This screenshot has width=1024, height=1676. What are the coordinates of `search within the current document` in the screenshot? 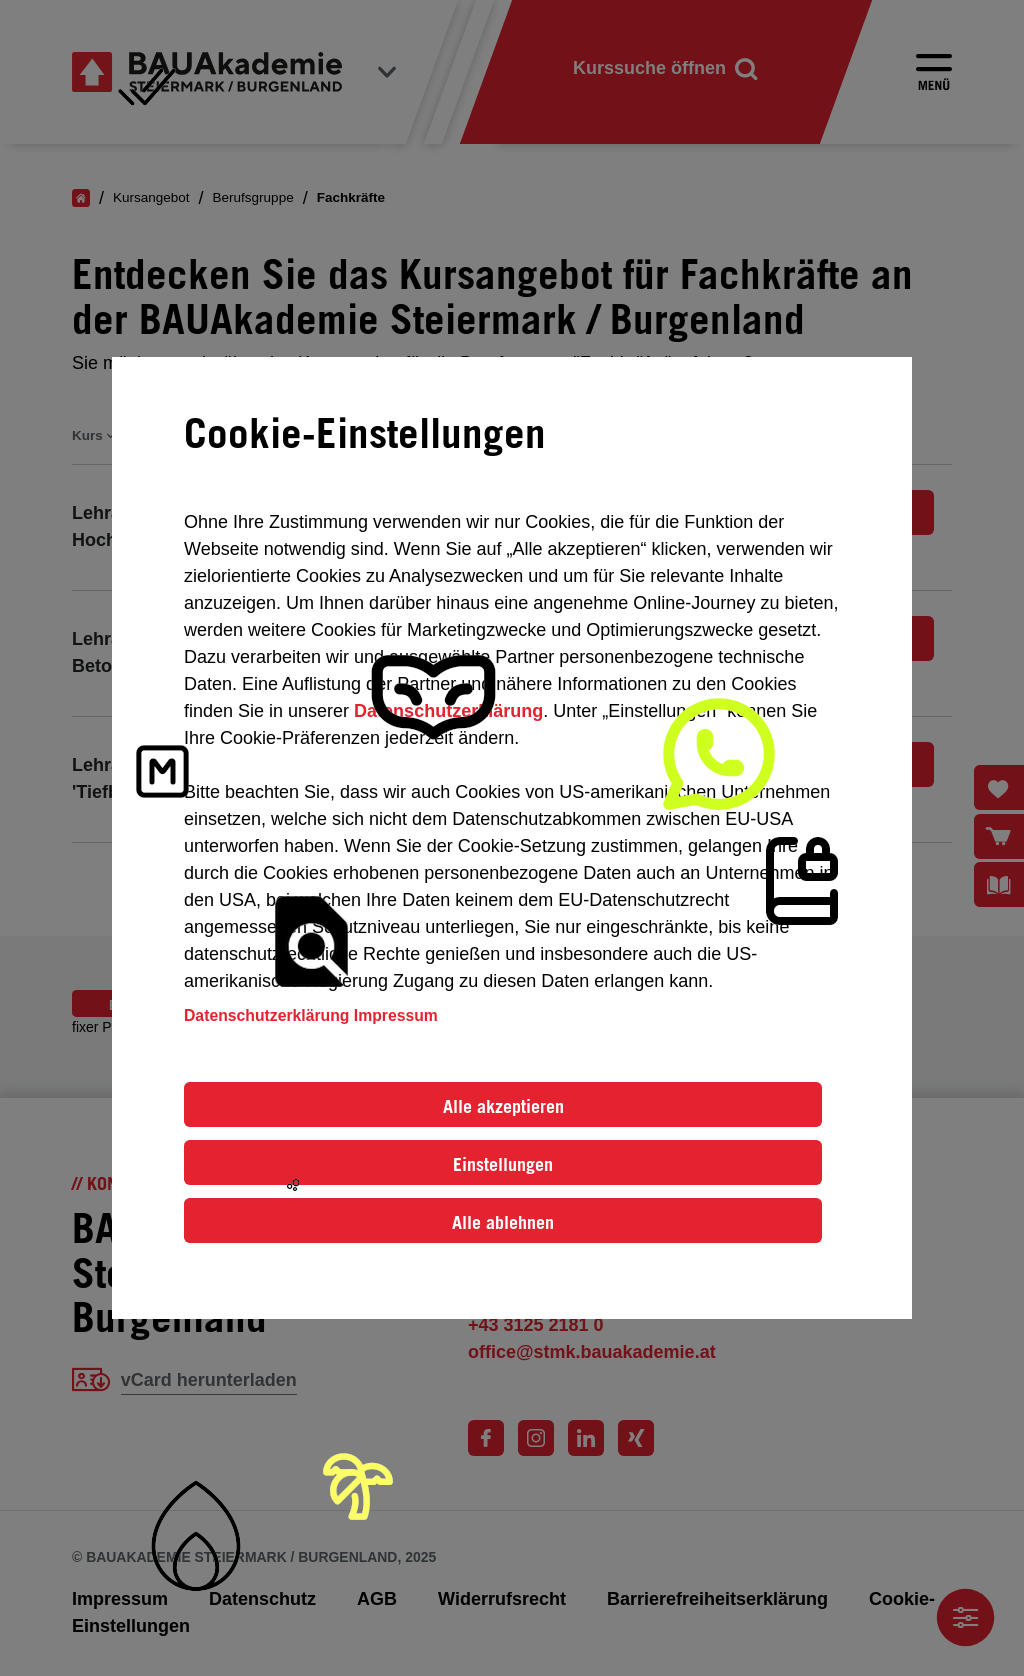 It's located at (311, 941).